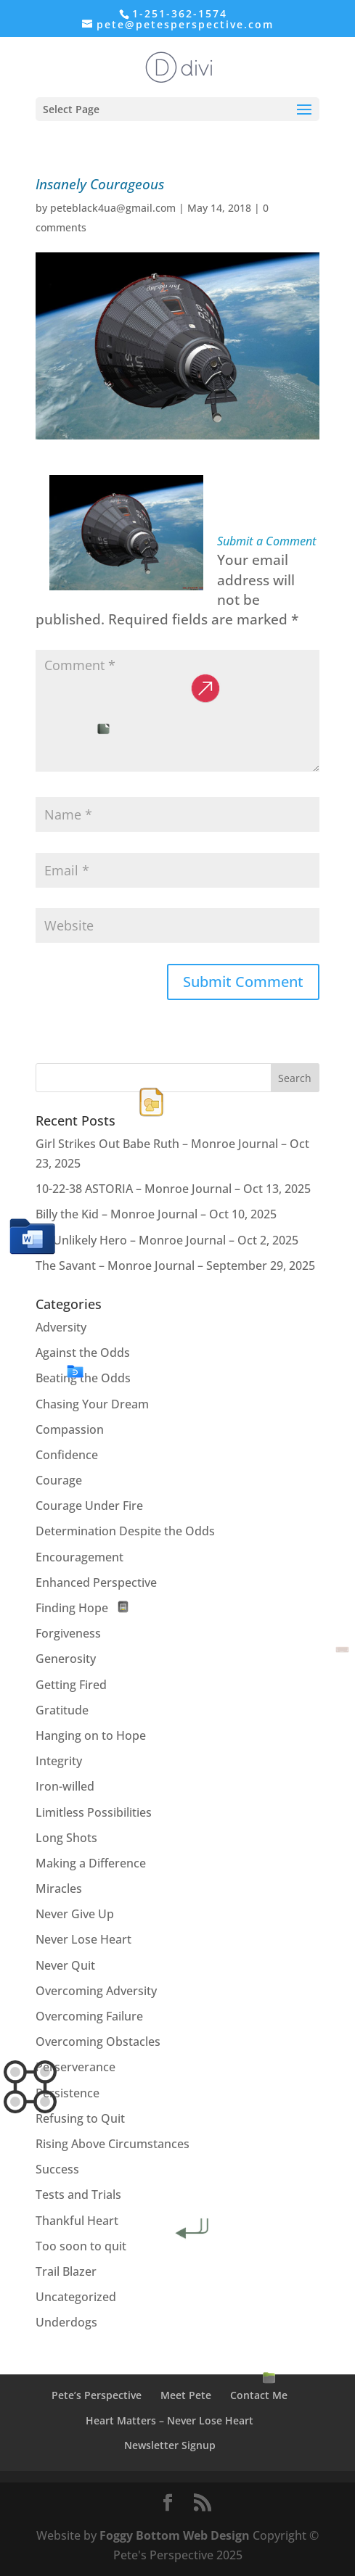 The height and width of the screenshot is (2576, 355). I want to click on an open folder displaying its contents, so click(269, 2377).